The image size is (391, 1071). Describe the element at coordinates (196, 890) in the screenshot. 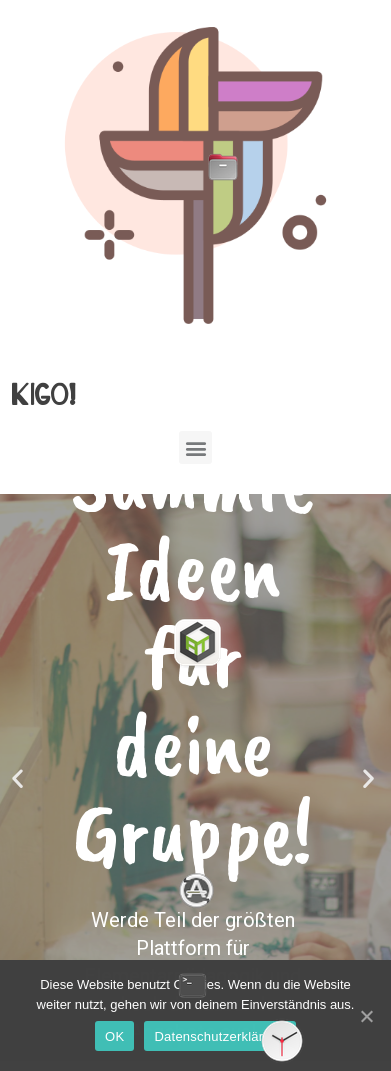

I see `open the software update manager` at that location.